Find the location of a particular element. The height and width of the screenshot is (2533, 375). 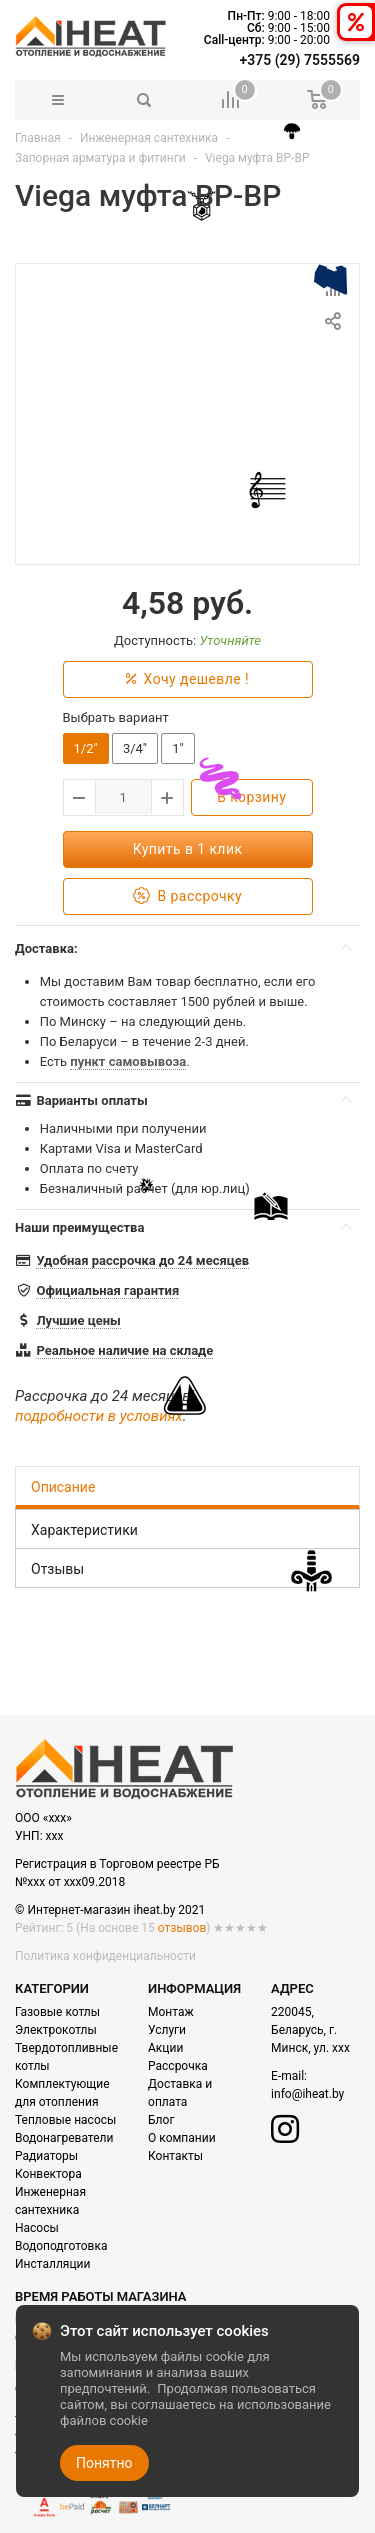

crossed swords clash or combat action is located at coordinates (146, 1185).